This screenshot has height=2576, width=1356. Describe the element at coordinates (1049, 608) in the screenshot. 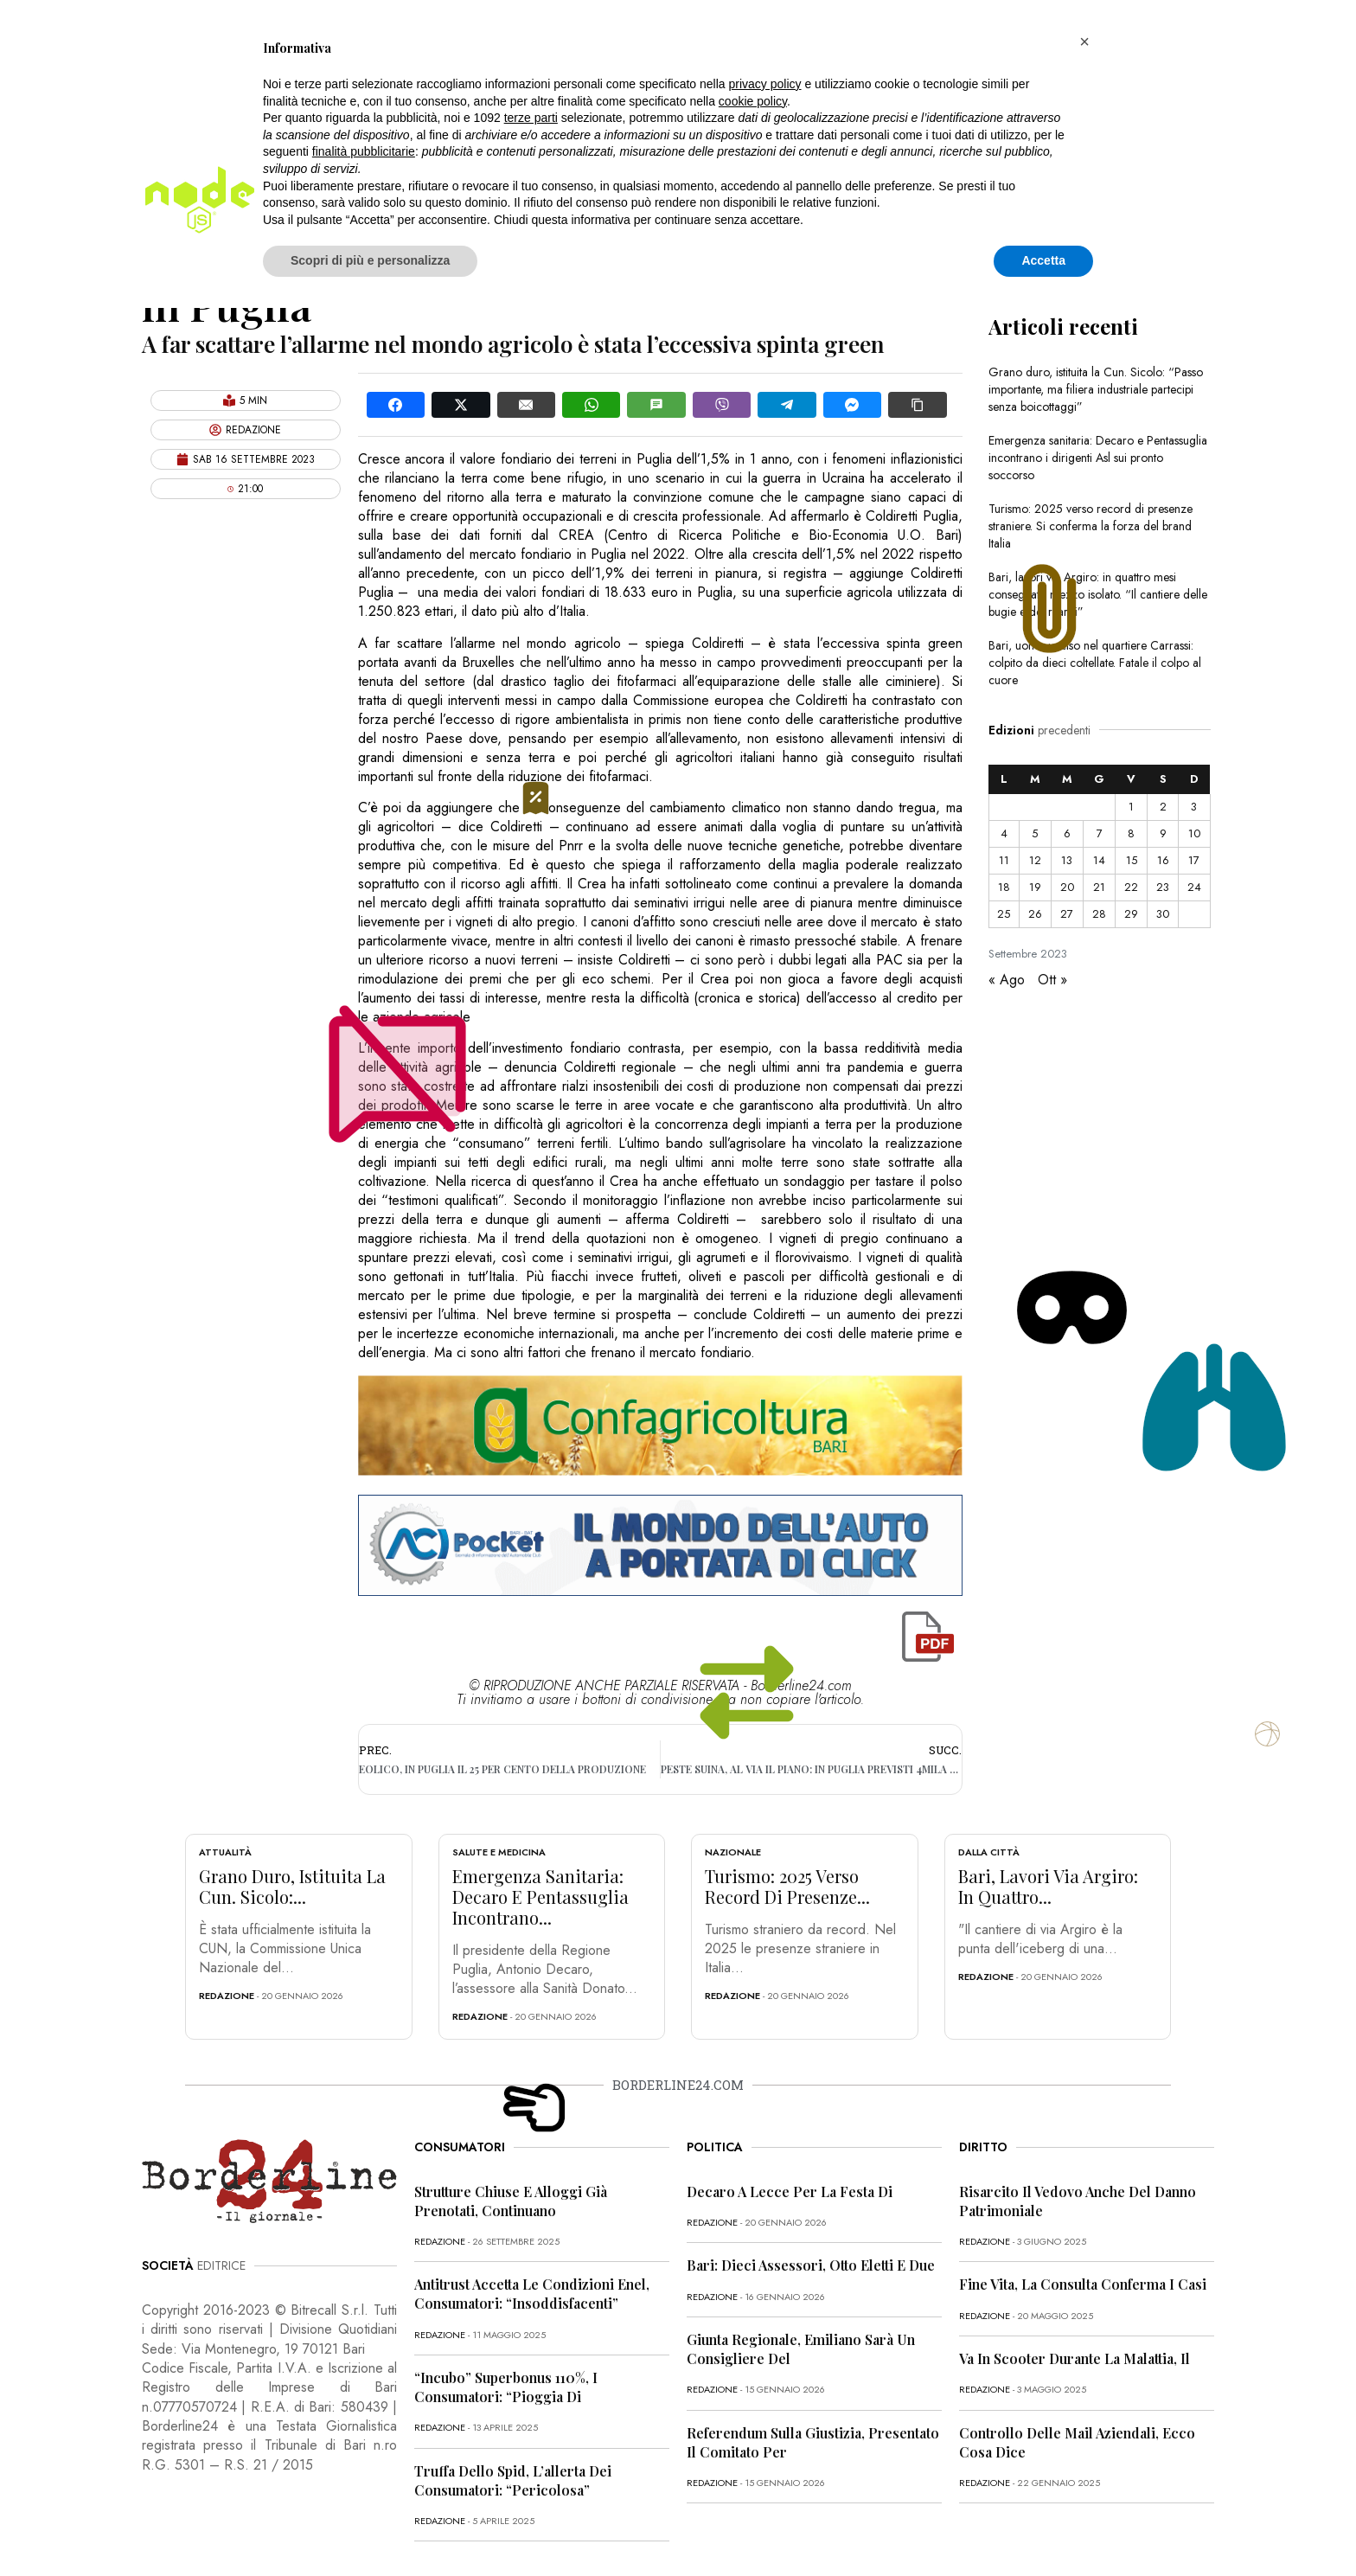

I see `attach a file to your message` at that location.